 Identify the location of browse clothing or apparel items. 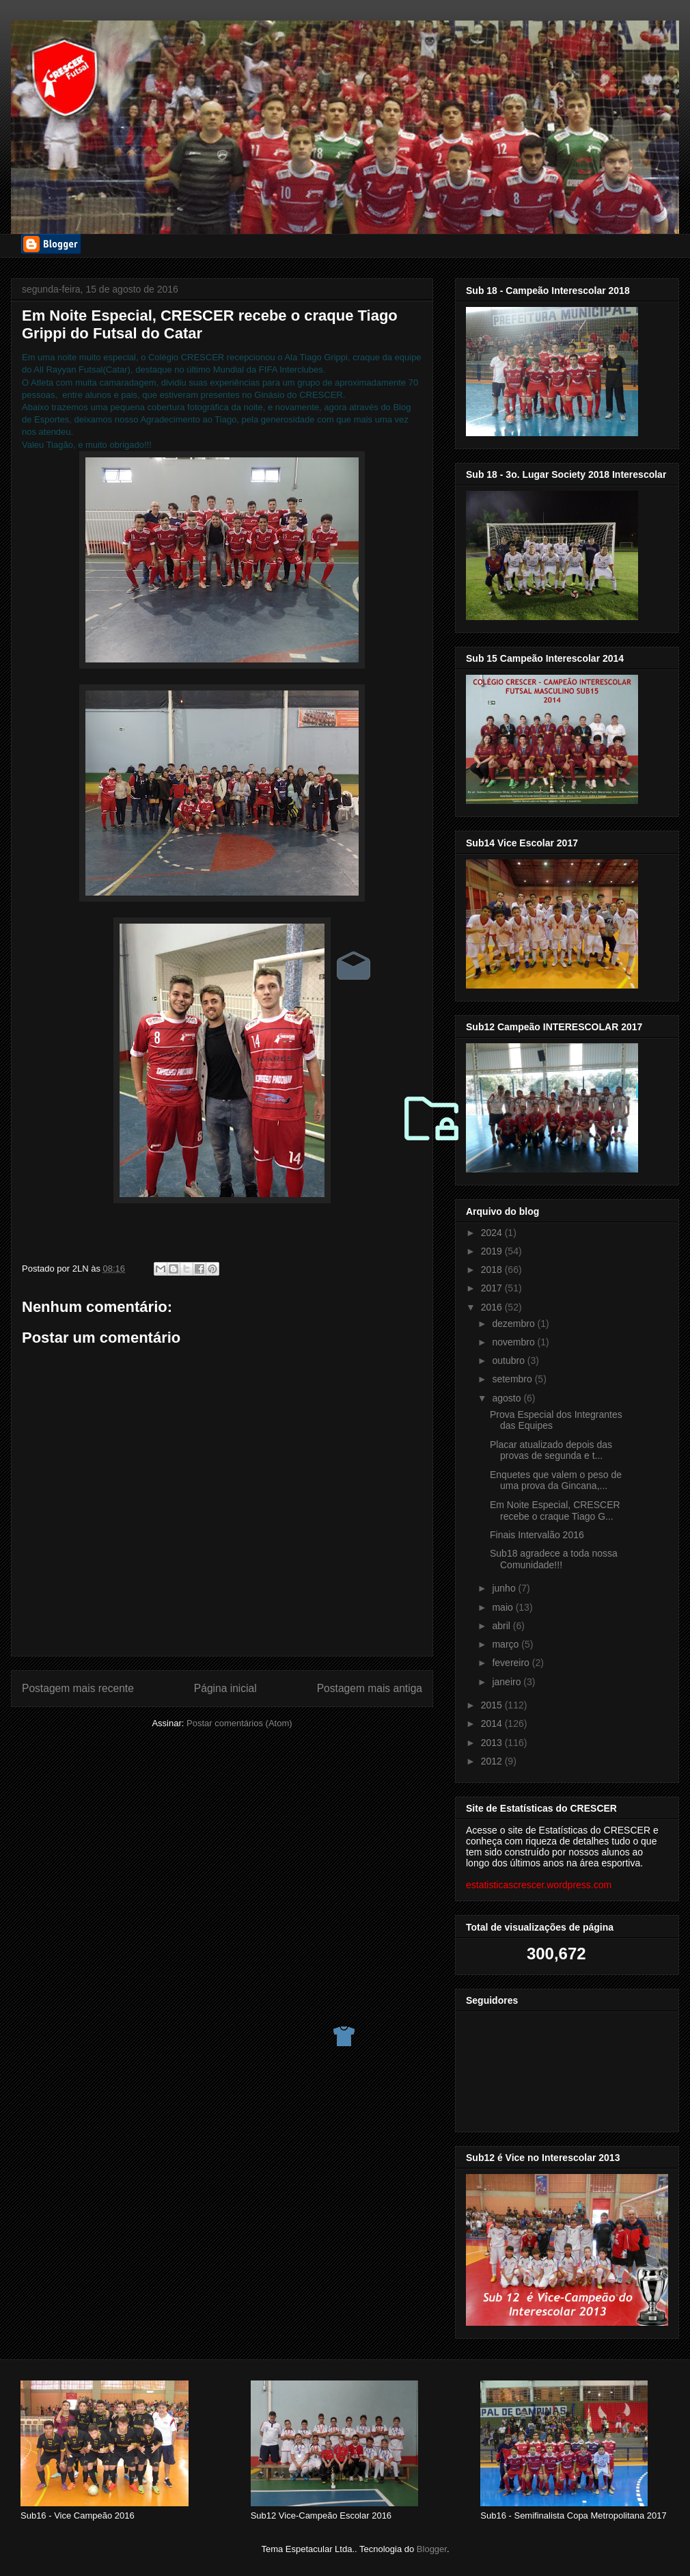
(344, 2036).